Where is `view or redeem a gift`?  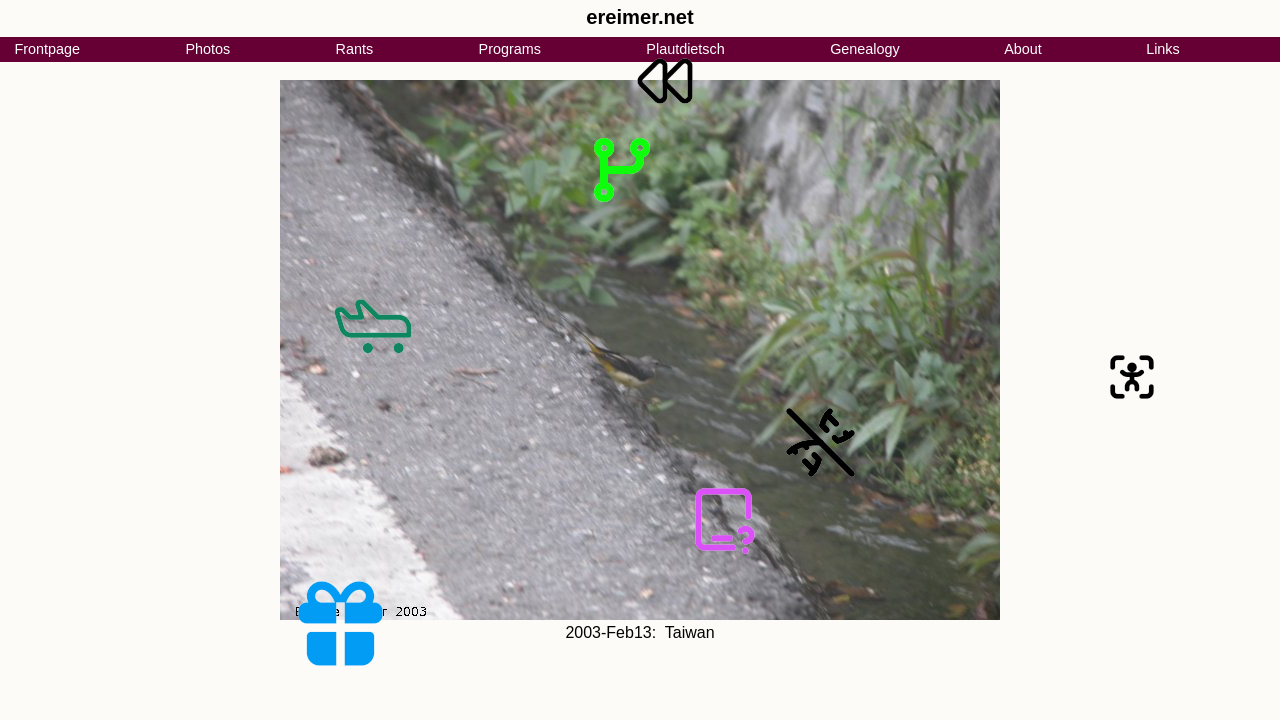
view or redeem a gift is located at coordinates (340, 623).